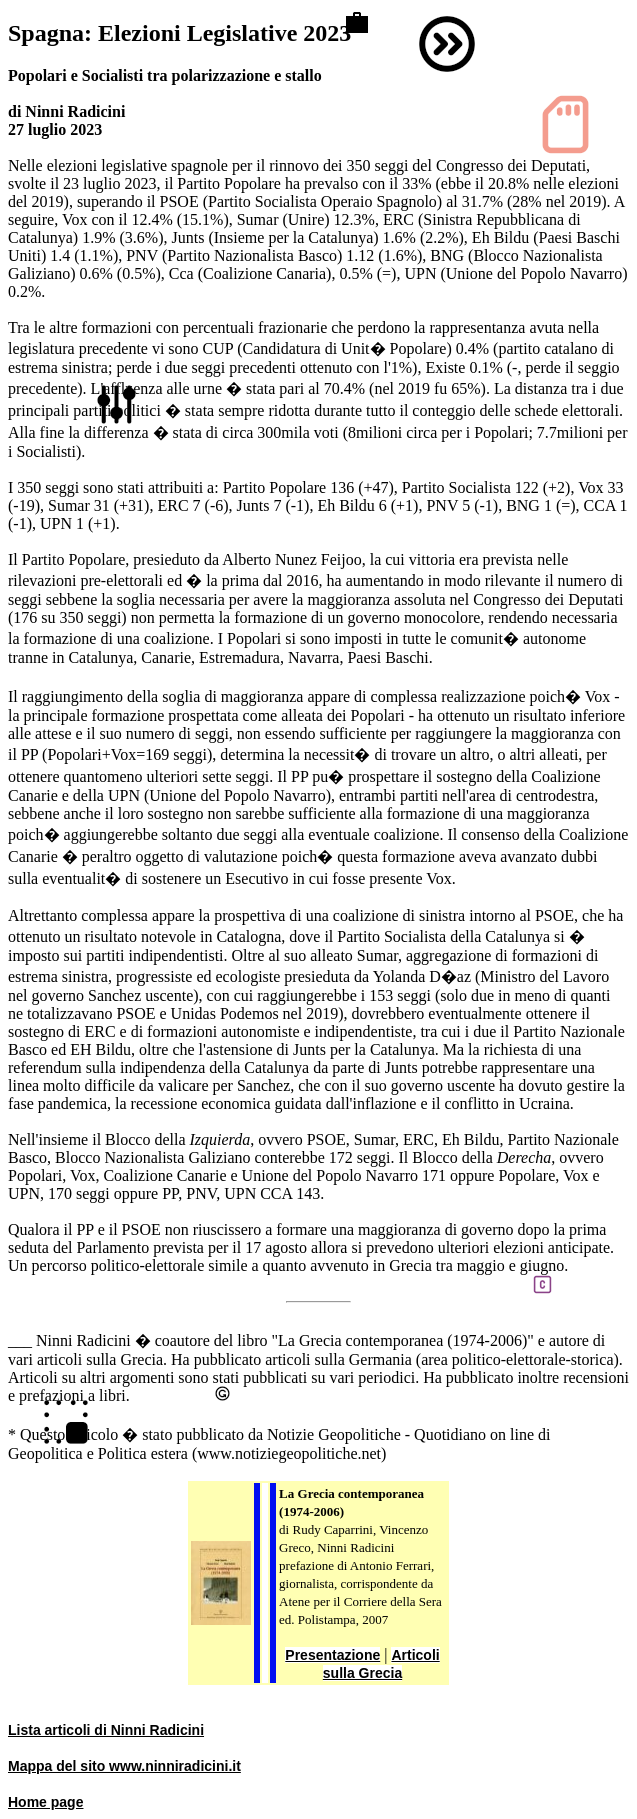  Describe the element at coordinates (565, 124) in the screenshot. I see `access sd card storage` at that location.